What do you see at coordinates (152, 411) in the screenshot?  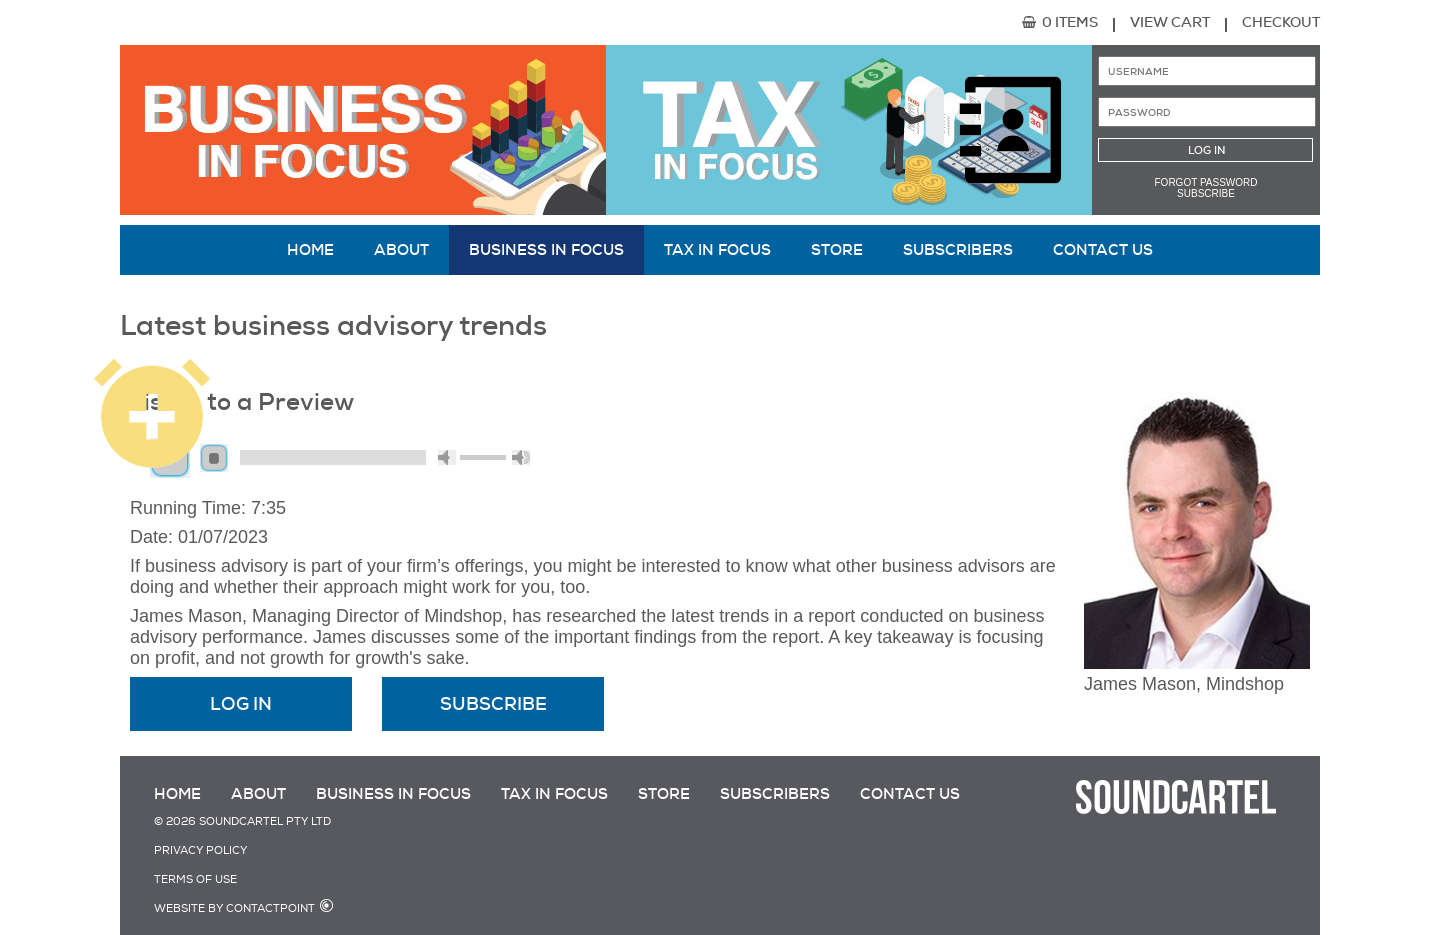 I see `add a new alarm` at bounding box center [152, 411].